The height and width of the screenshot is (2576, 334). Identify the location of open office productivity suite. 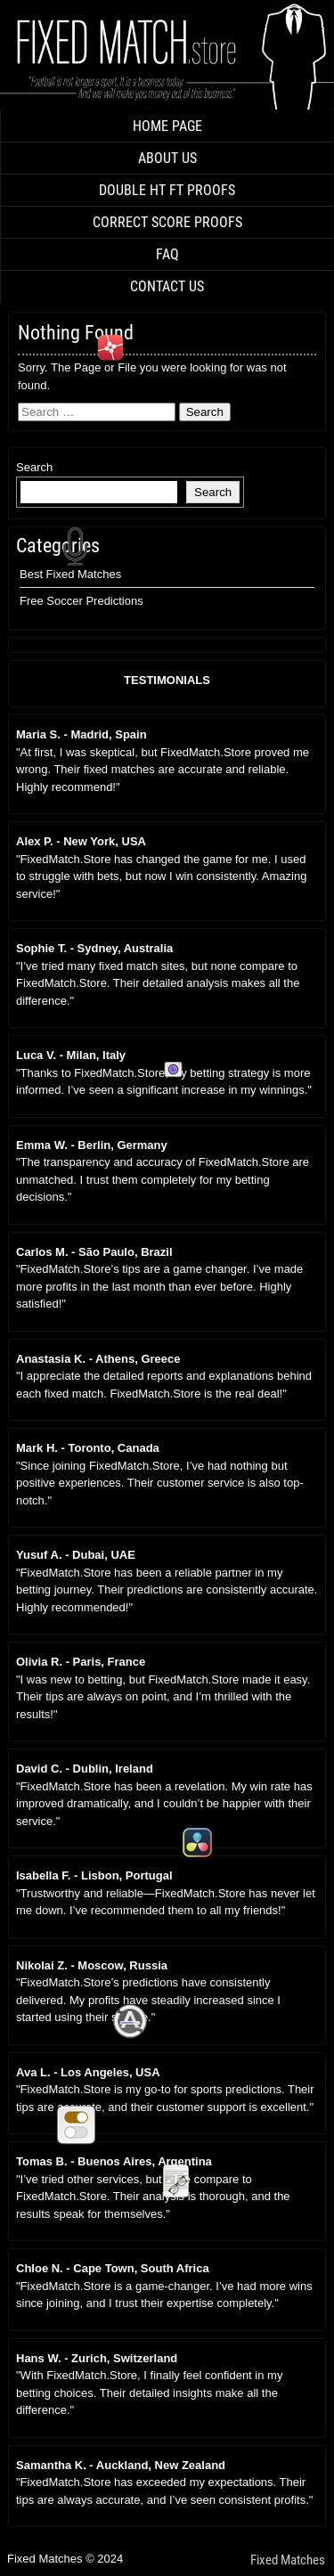
(175, 2181).